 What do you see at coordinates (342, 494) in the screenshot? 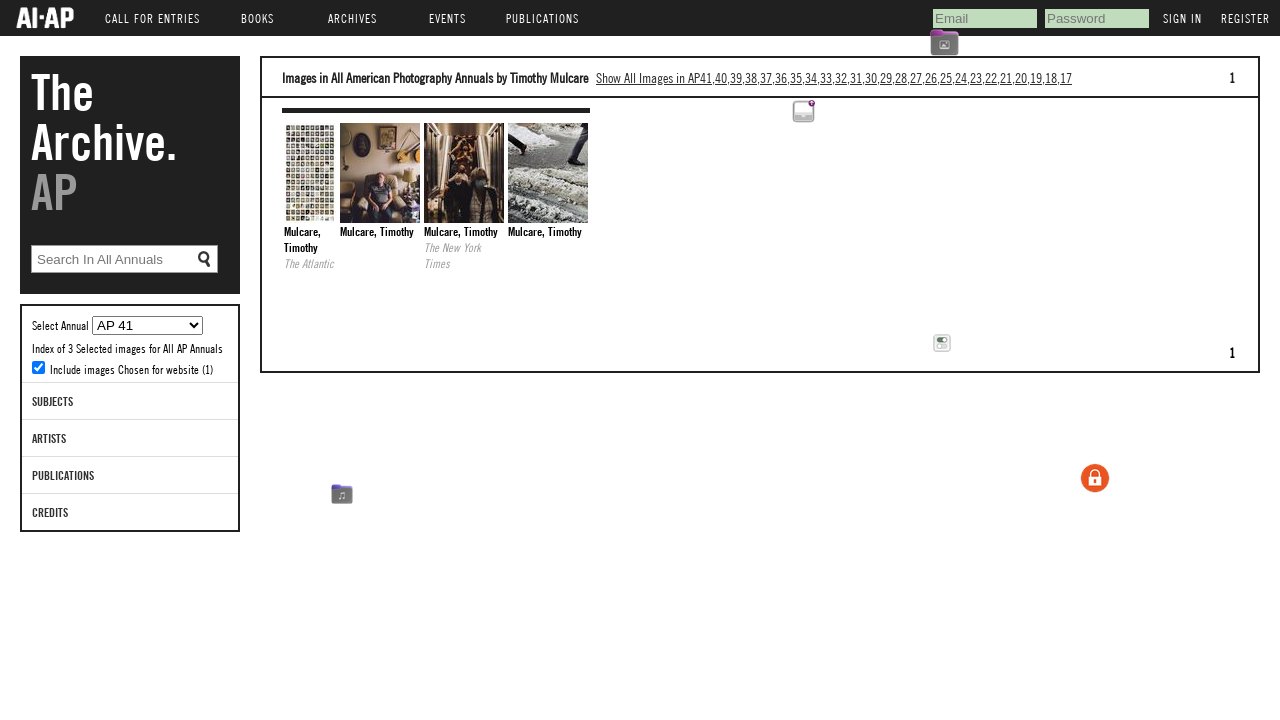
I see `open your music folder` at bounding box center [342, 494].